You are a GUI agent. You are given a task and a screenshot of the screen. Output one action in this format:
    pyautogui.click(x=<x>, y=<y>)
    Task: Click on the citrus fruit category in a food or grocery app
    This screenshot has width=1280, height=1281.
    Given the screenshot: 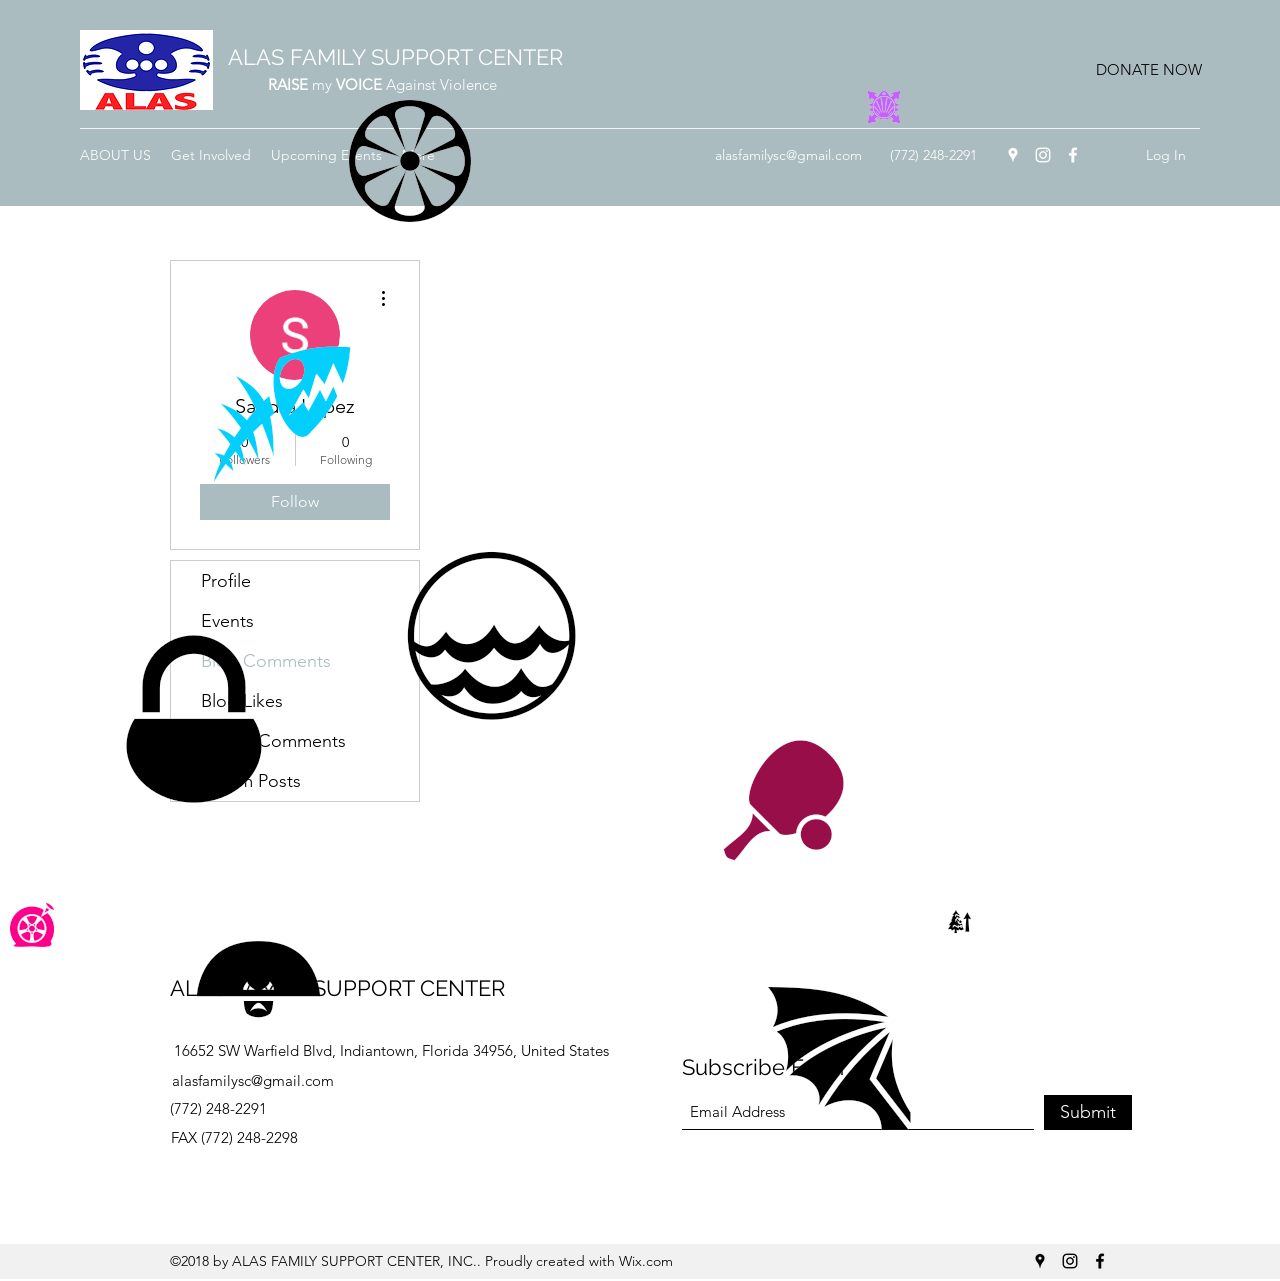 What is the action you would take?
    pyautogui.click(x=410, y=161)
    